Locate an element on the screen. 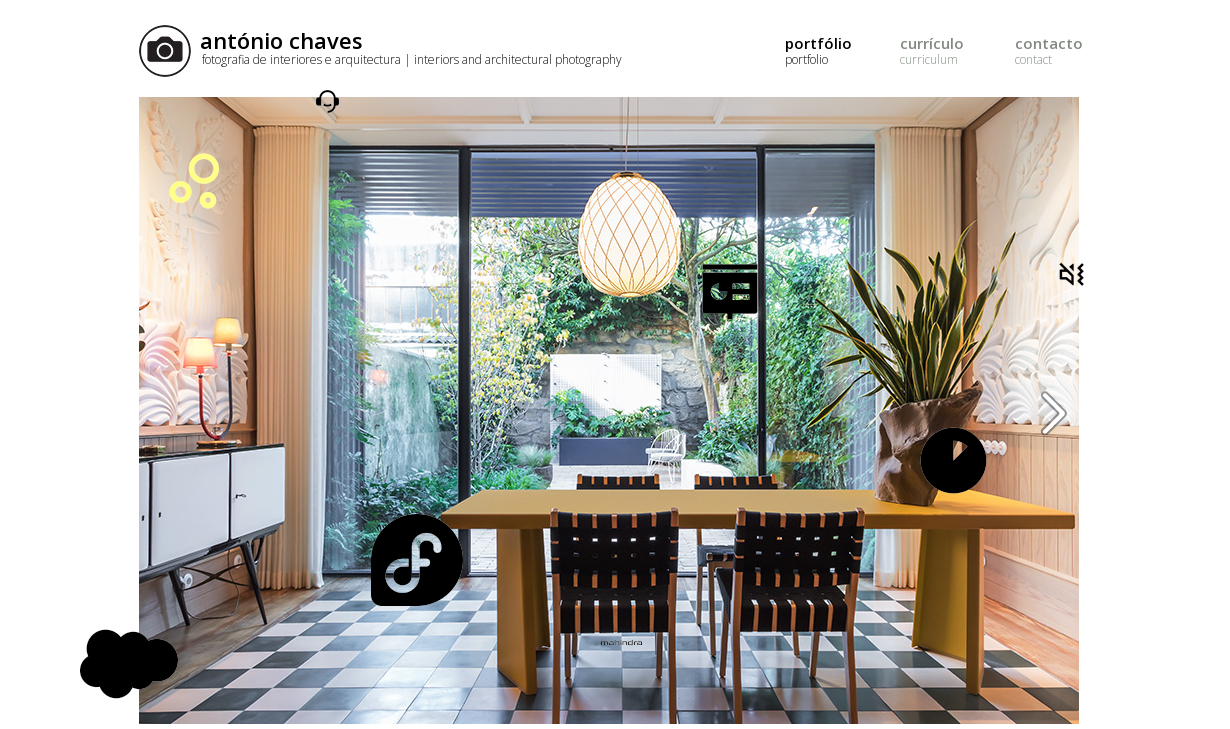 Image resolution: width=1230 pixels, height=729 pixels. Fedora Linux operating system logo is located at coordinates (417, 560).